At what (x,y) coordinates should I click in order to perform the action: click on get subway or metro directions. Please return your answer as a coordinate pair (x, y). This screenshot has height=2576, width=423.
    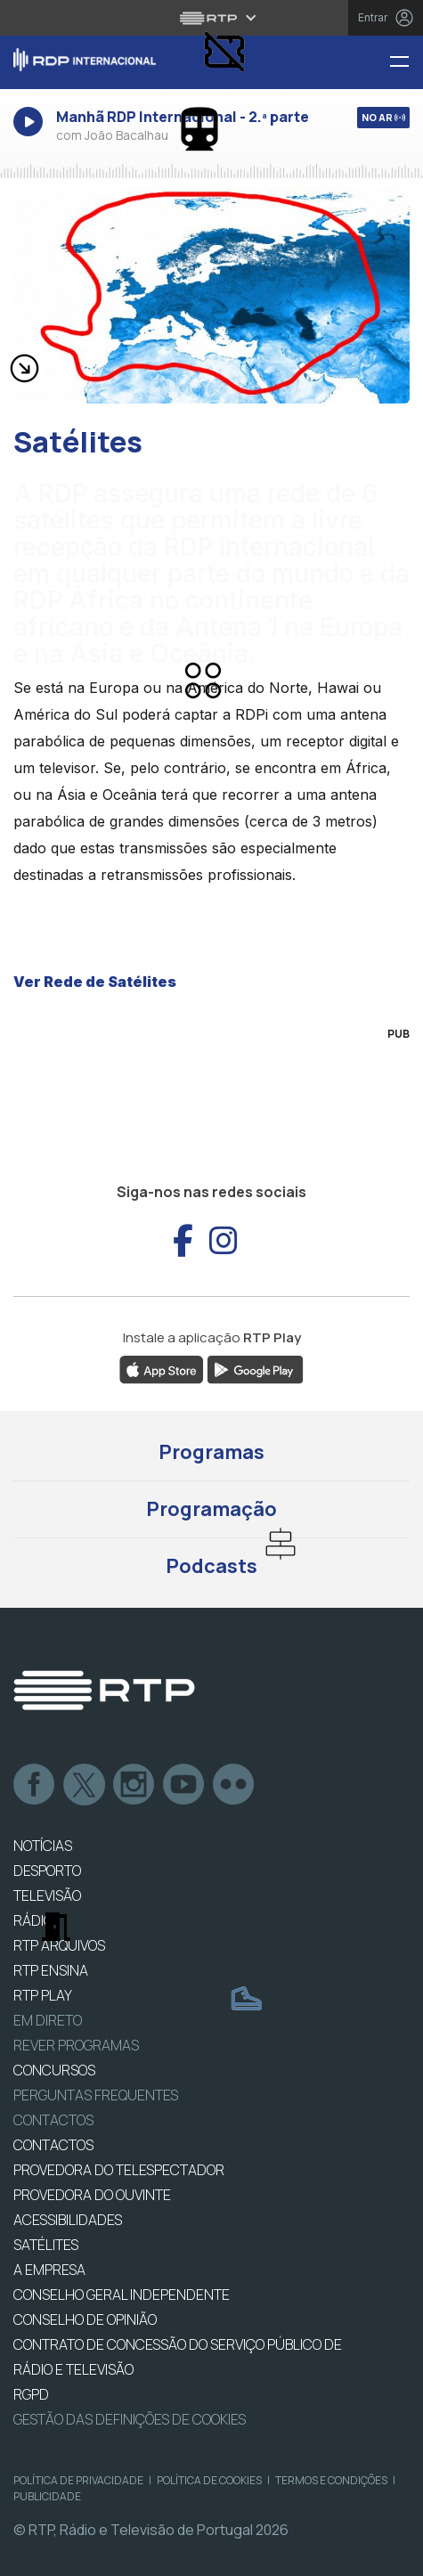
    Looking at the image, I should click on (199, 130).